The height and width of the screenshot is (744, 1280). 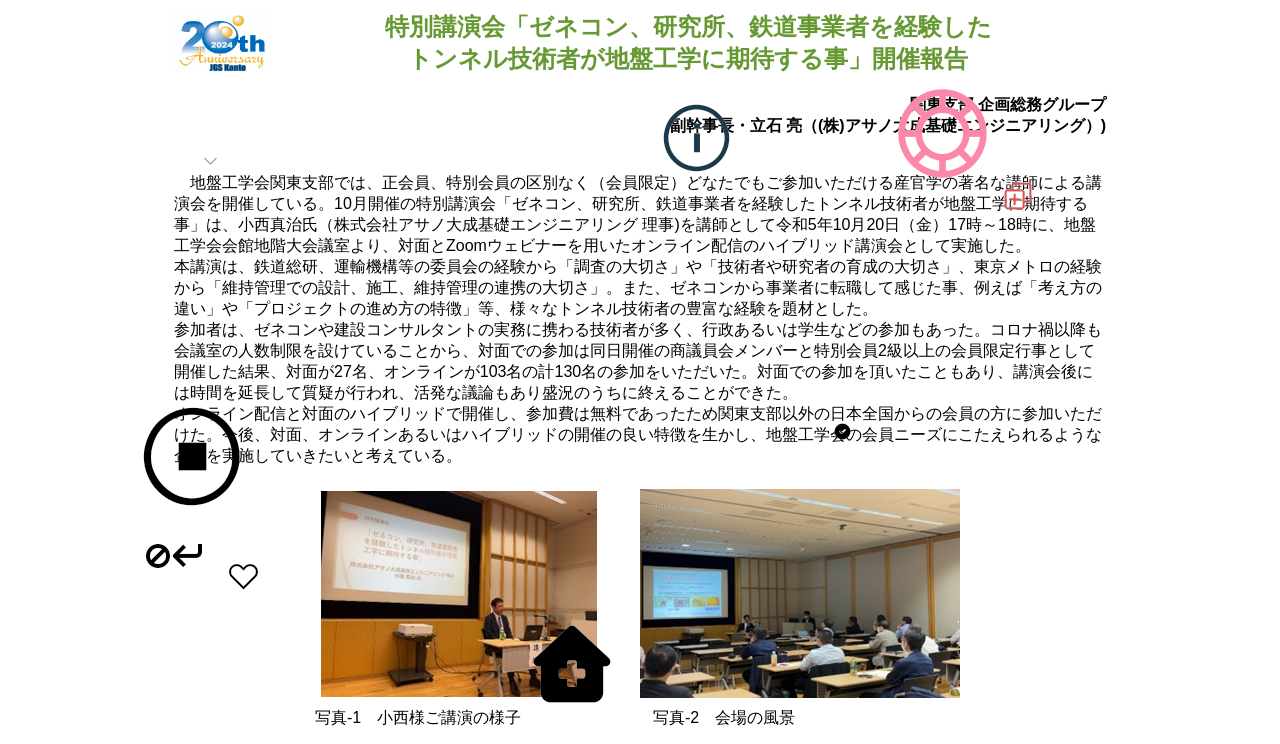 I want to click on access home healthcare services, so click(x=572, y=664).